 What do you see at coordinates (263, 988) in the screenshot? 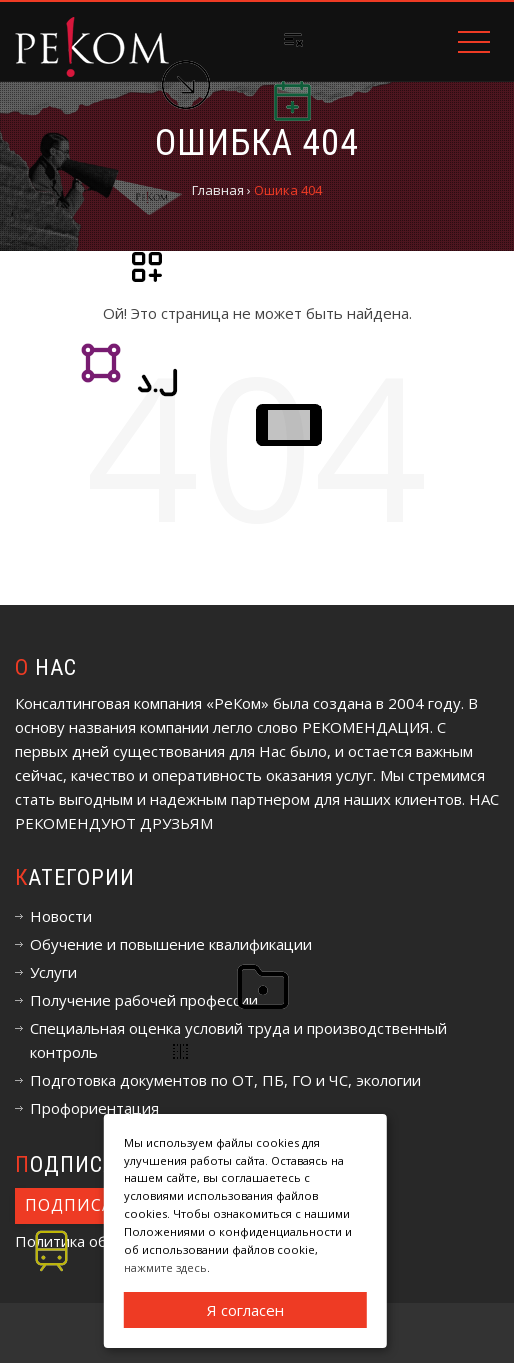
I see `folder with new or unread content` at bounding box center [263, 988].